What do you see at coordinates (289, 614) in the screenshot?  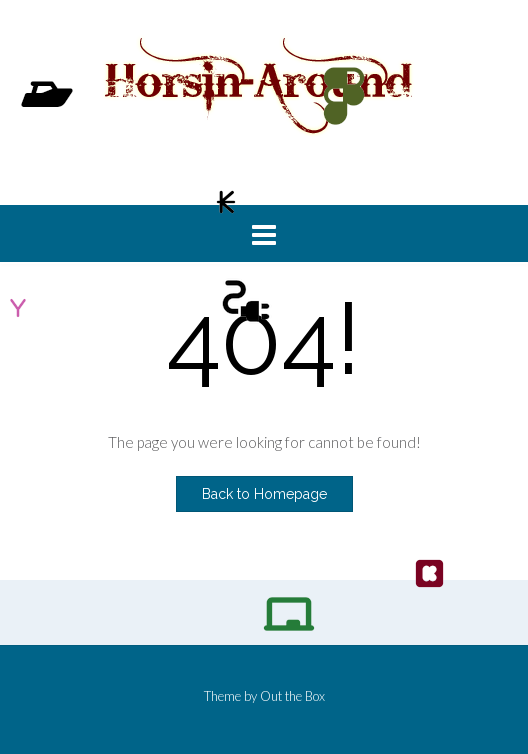 I see `access classroom or educational content` at bounding box center [289, 614].